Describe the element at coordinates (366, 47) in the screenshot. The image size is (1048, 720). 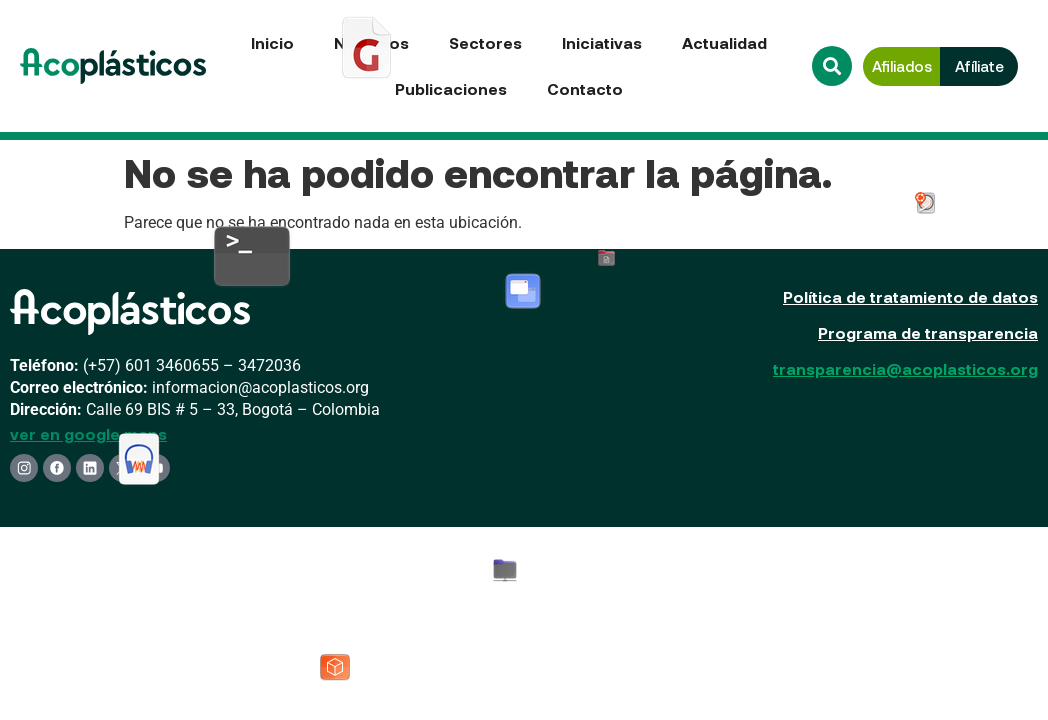
I see `a G-code file for 3D printing or CNC machining` at that location.